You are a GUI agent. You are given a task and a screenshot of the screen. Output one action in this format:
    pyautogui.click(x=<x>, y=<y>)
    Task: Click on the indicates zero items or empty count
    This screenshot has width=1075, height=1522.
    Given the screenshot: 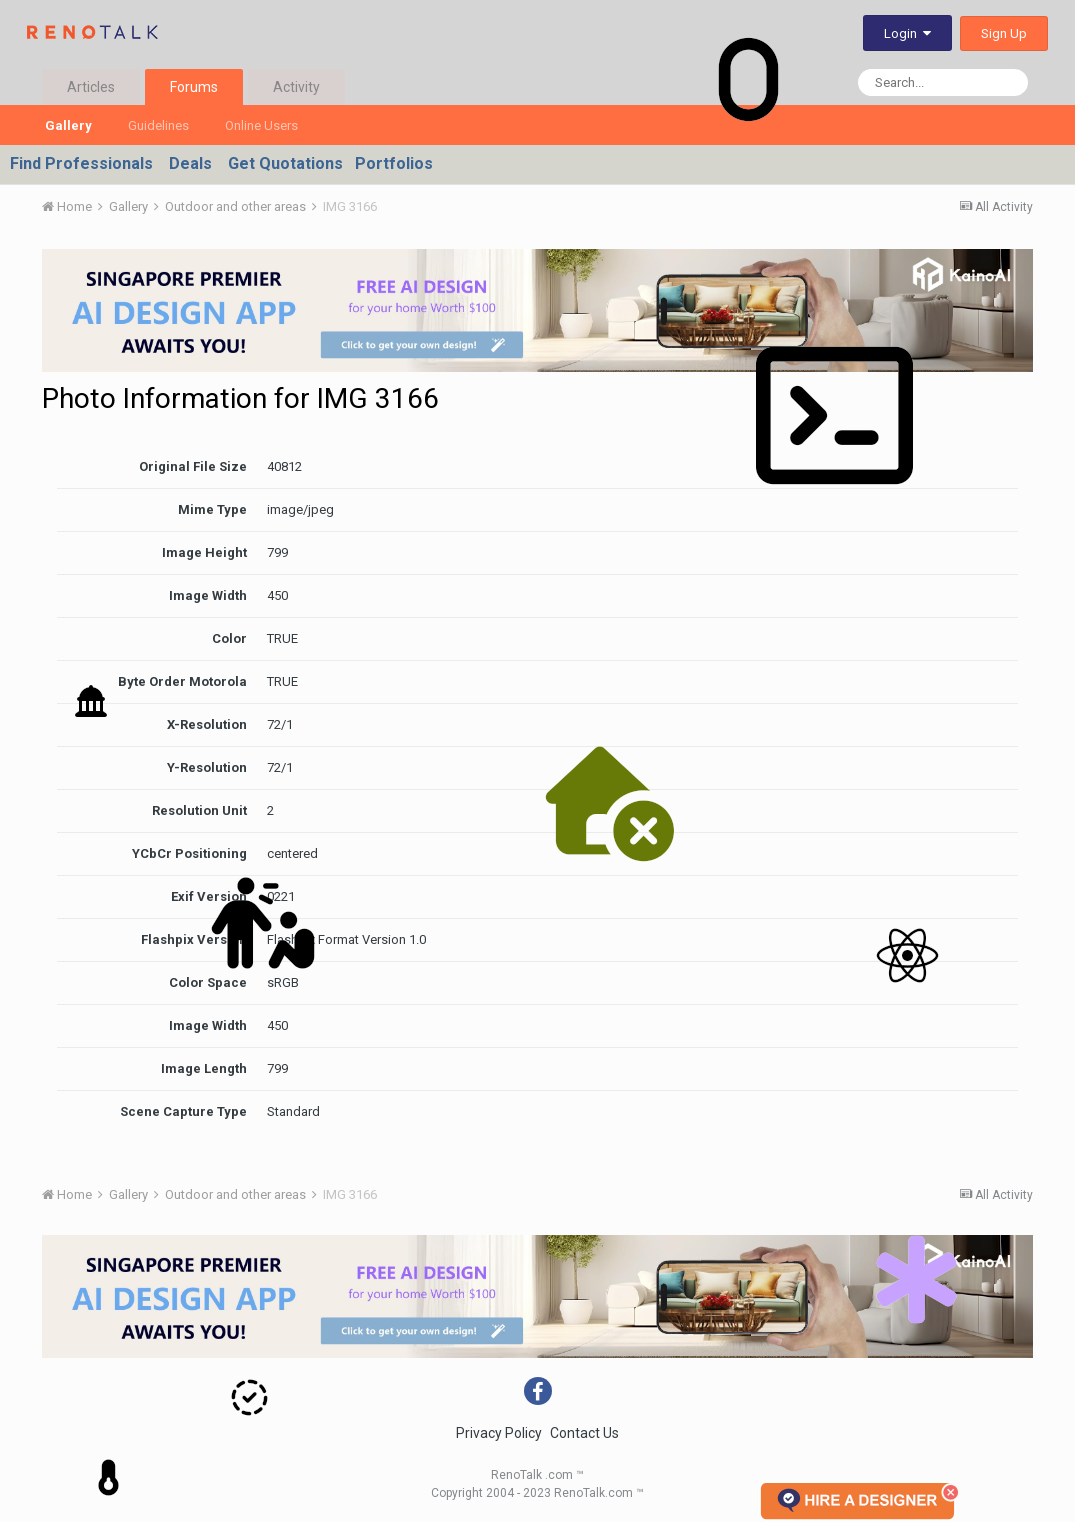 What is the action you would take?
    pyautogui.click(x=748, y=79)
    